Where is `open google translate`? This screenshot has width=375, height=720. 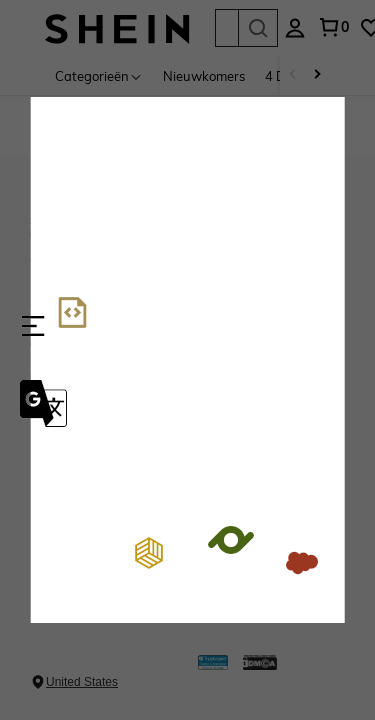 open google translate is located at coordinates (43, 403).